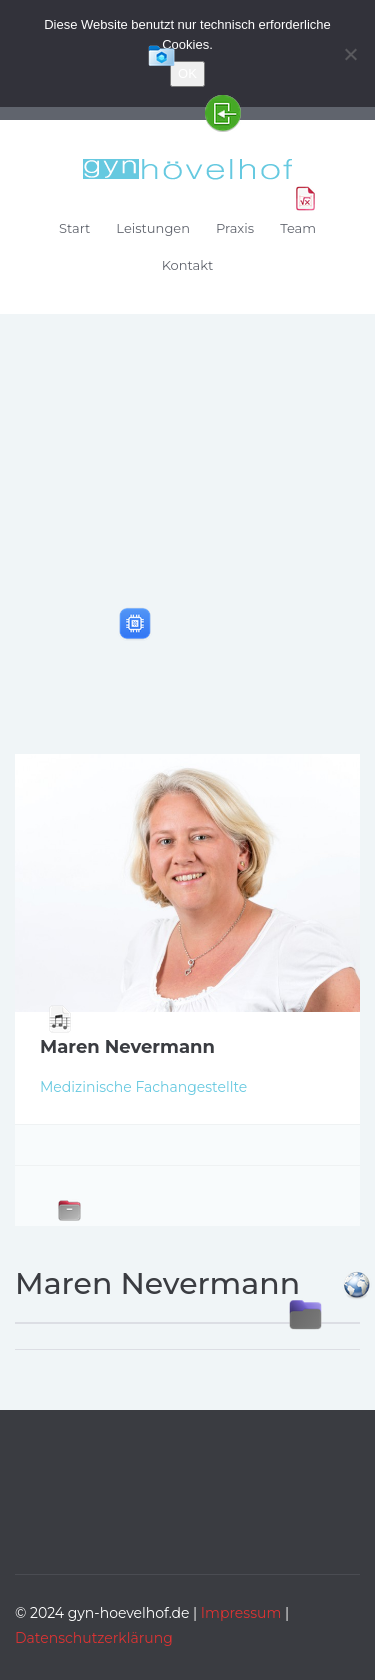  I want to click on open an opendocument formula template file, so click(305, 198).